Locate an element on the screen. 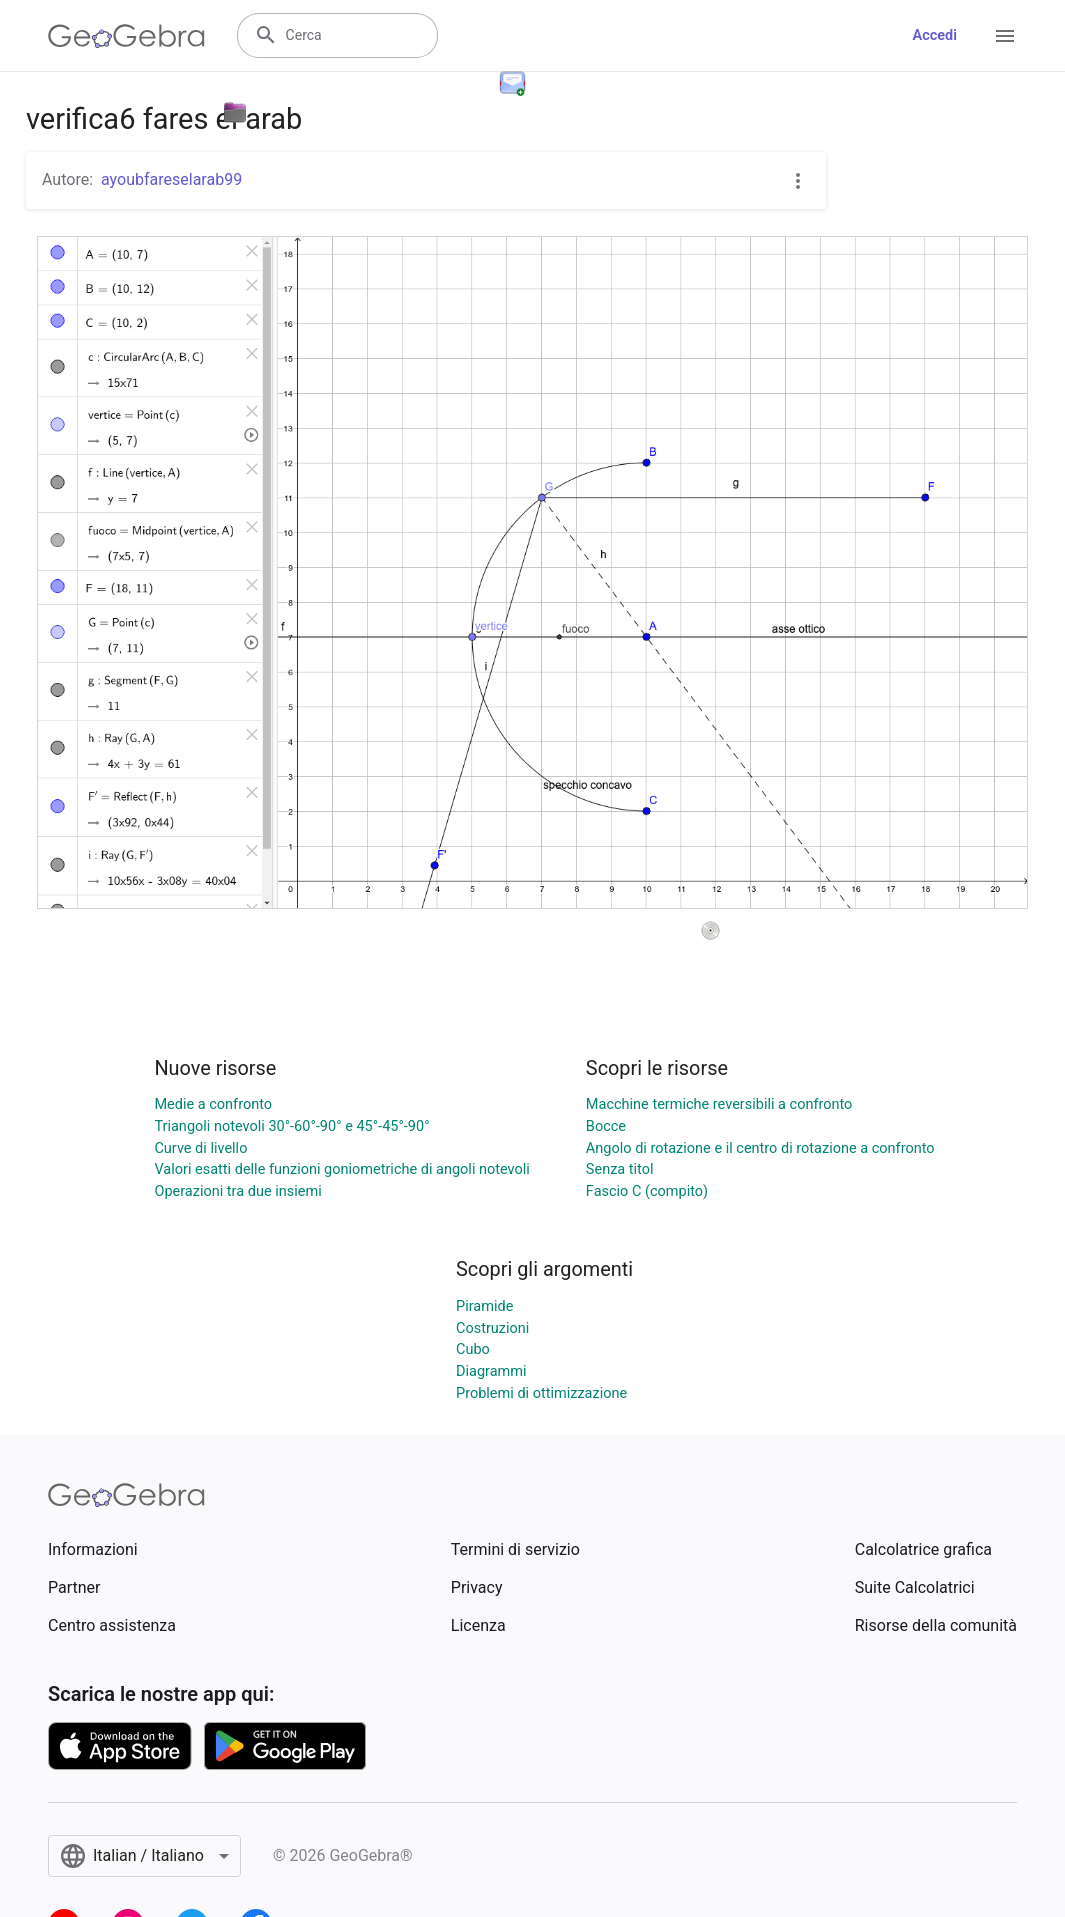 This screenshot has height=1917, width=1065. indicates a dvd-r disc drive or media is located at coordinates (710, 930).